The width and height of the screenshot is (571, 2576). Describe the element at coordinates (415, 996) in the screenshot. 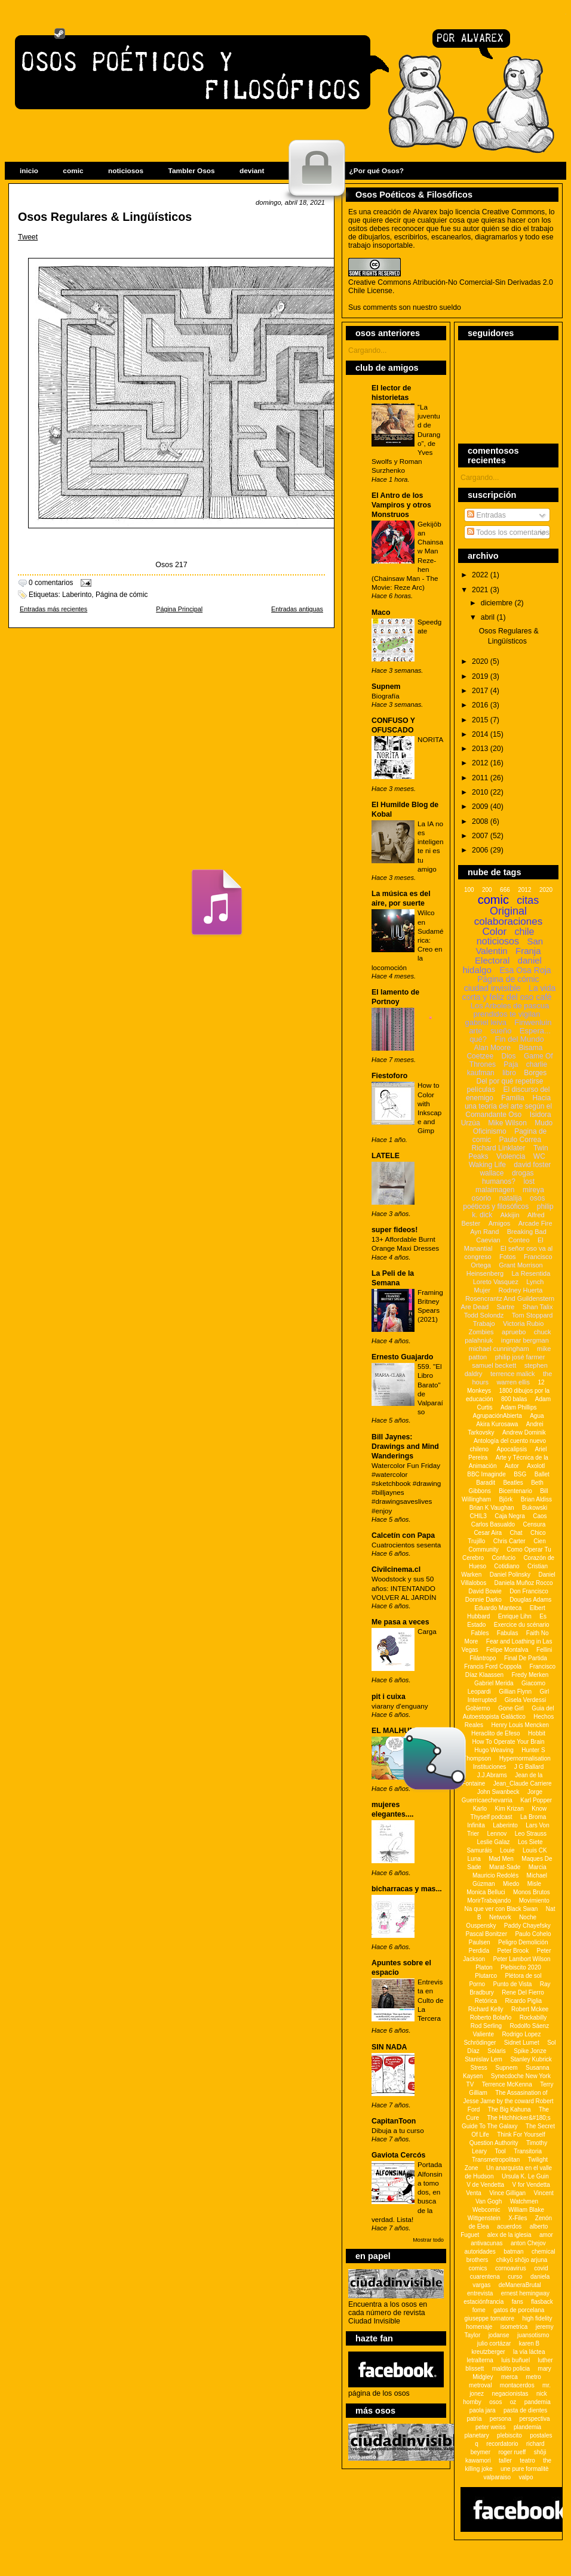

I see `open sound and audio preferences` at that location.